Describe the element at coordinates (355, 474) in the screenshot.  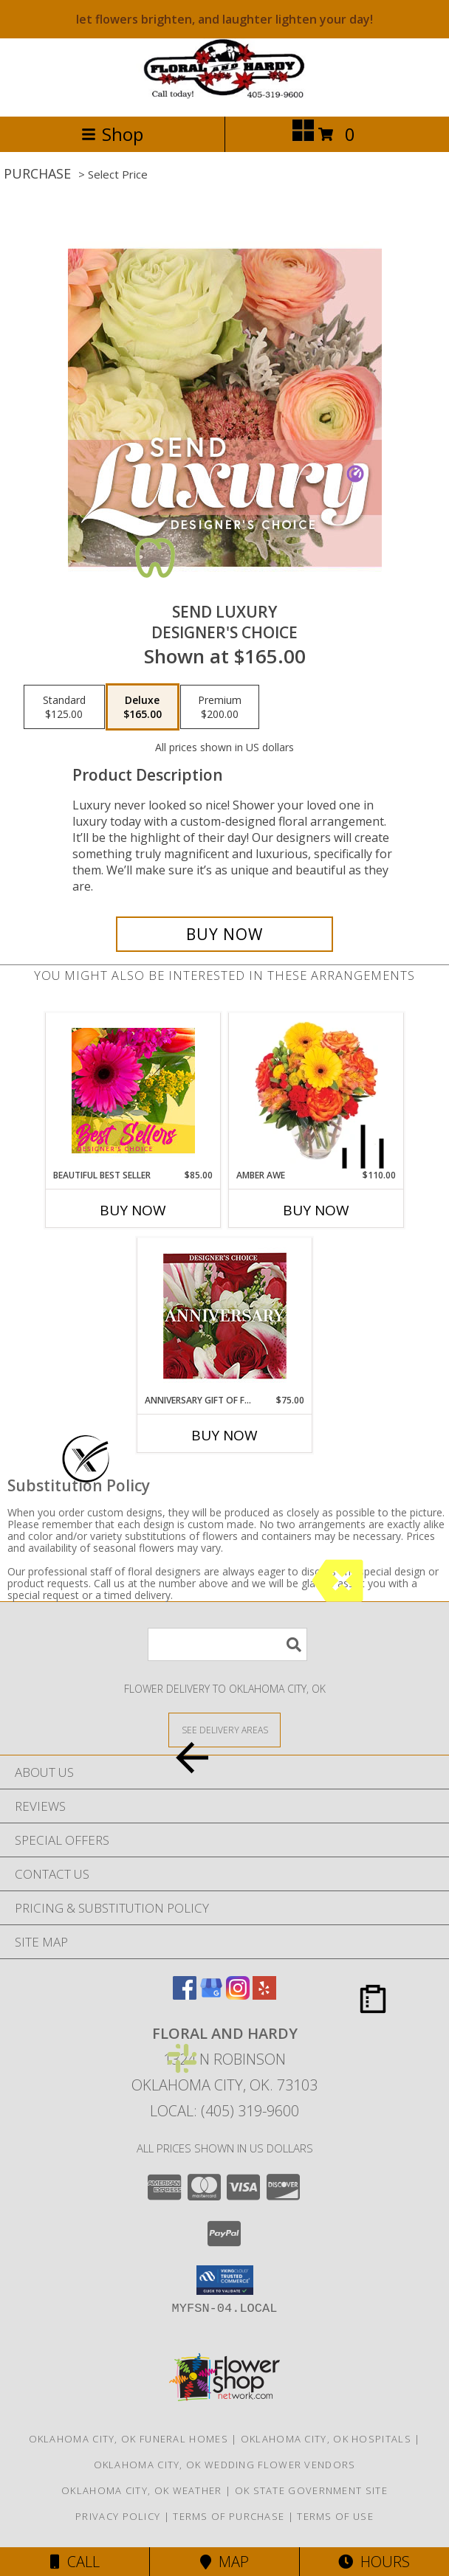
I see `open the dashboard` at that location.